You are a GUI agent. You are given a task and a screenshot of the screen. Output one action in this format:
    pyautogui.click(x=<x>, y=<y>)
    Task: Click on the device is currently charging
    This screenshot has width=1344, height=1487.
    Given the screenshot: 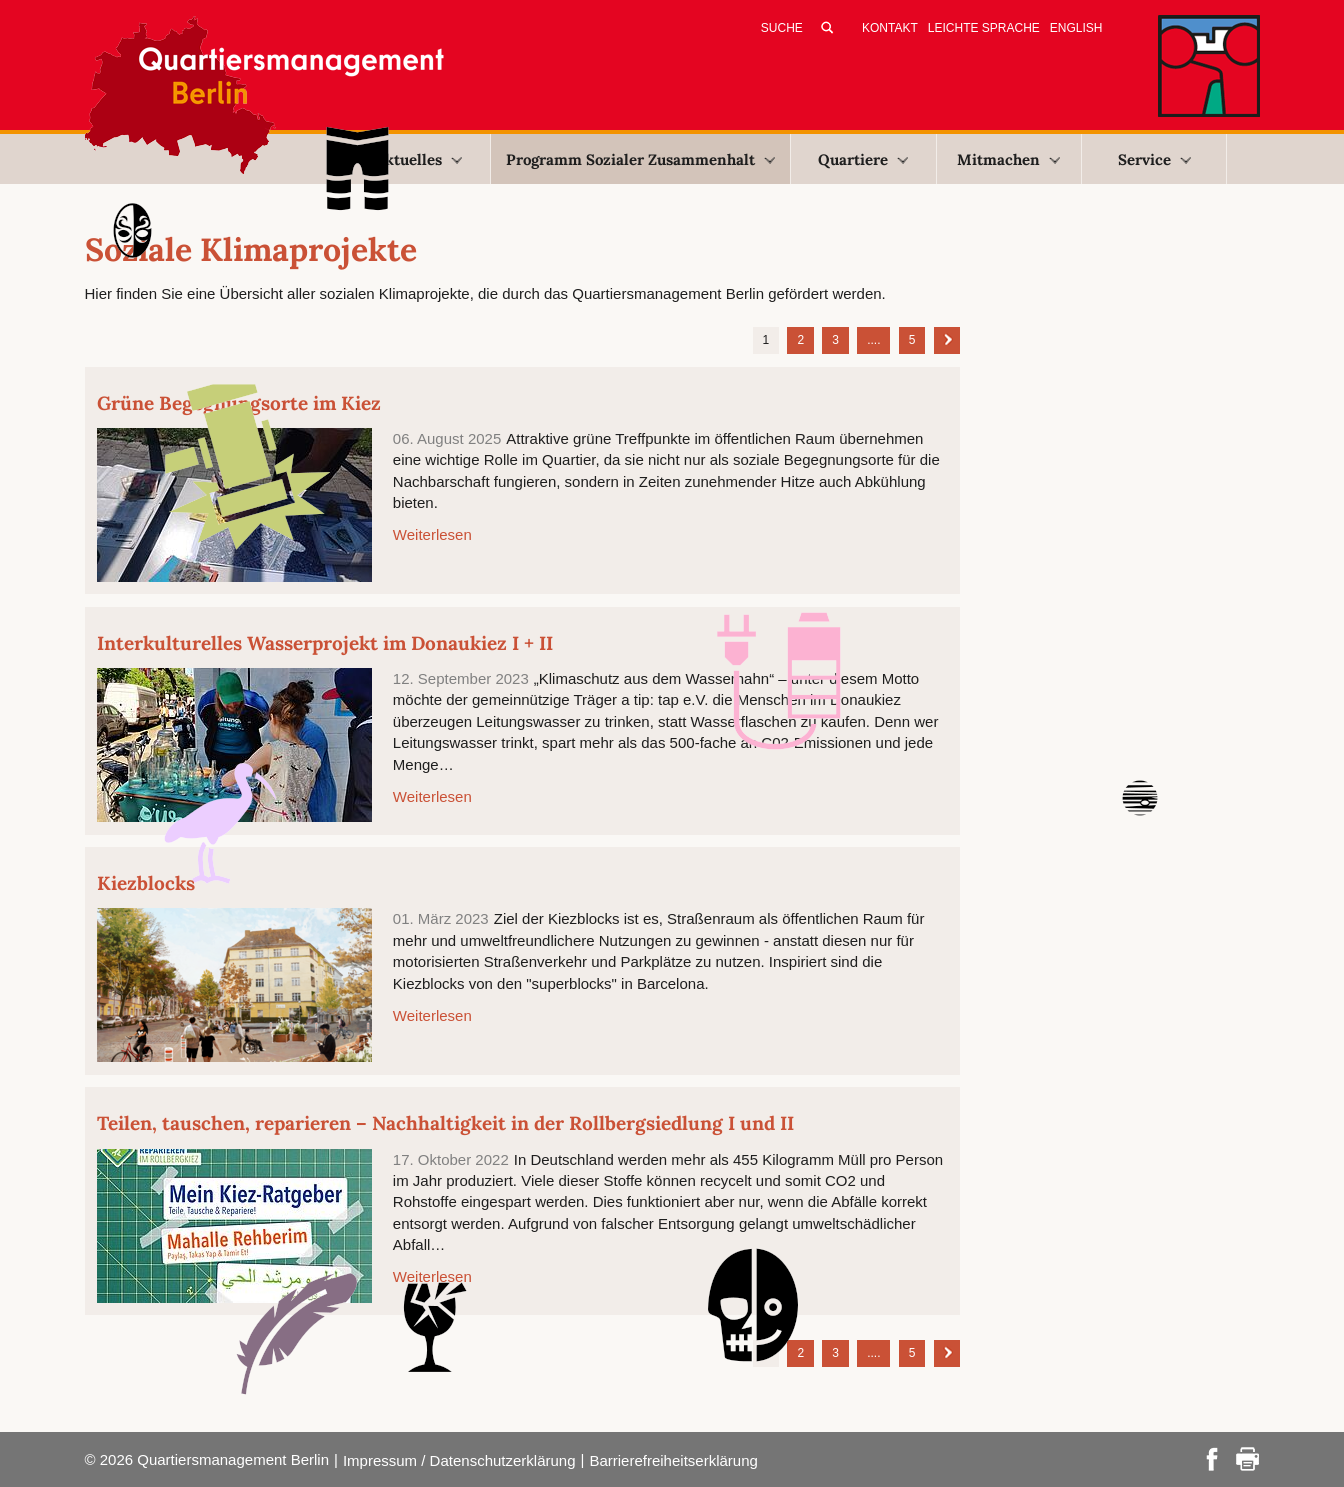 What is the action you would take?
    pyautogui.click(x=781, y=682)
    